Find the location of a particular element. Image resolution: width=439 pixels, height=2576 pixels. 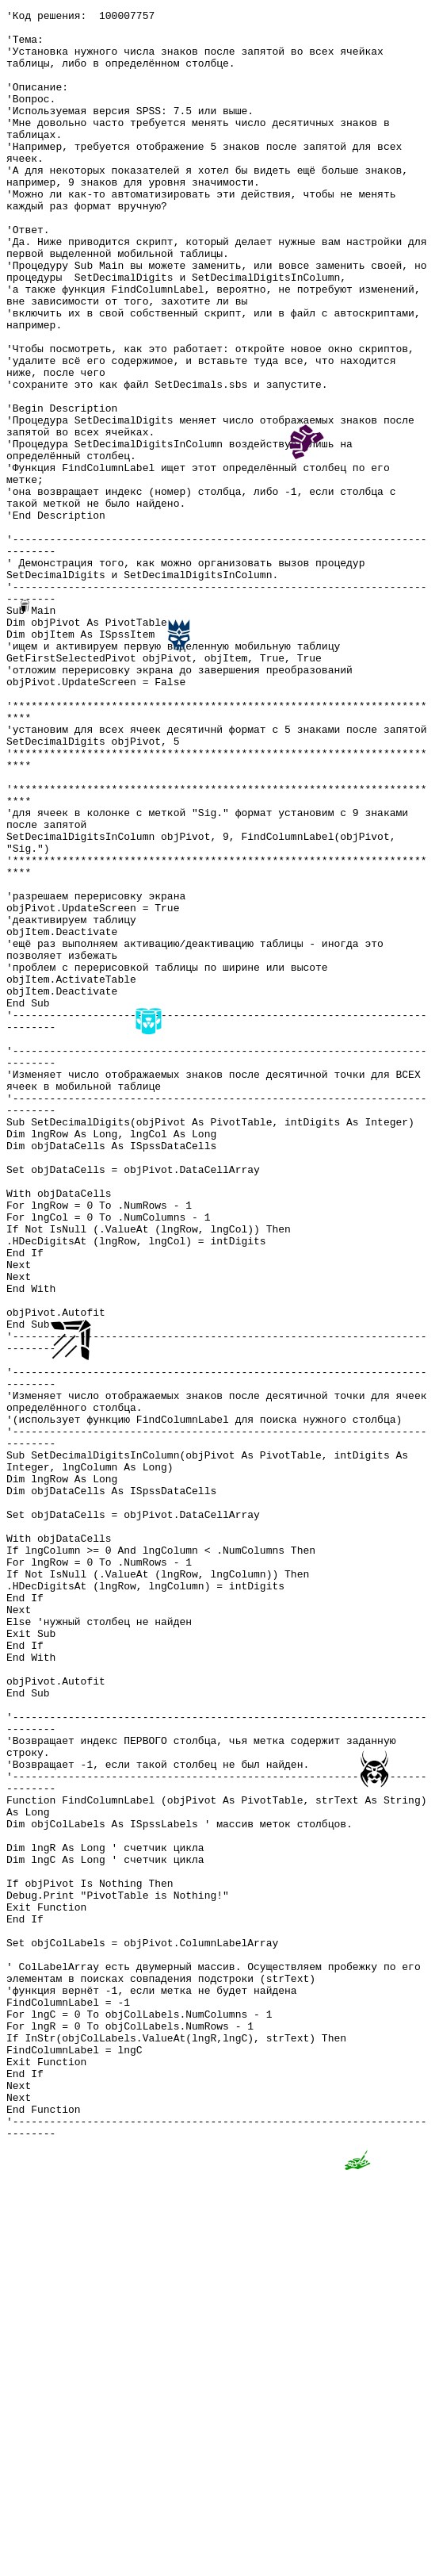

select lynx character or avatar is located at coordinates (374, 1769).